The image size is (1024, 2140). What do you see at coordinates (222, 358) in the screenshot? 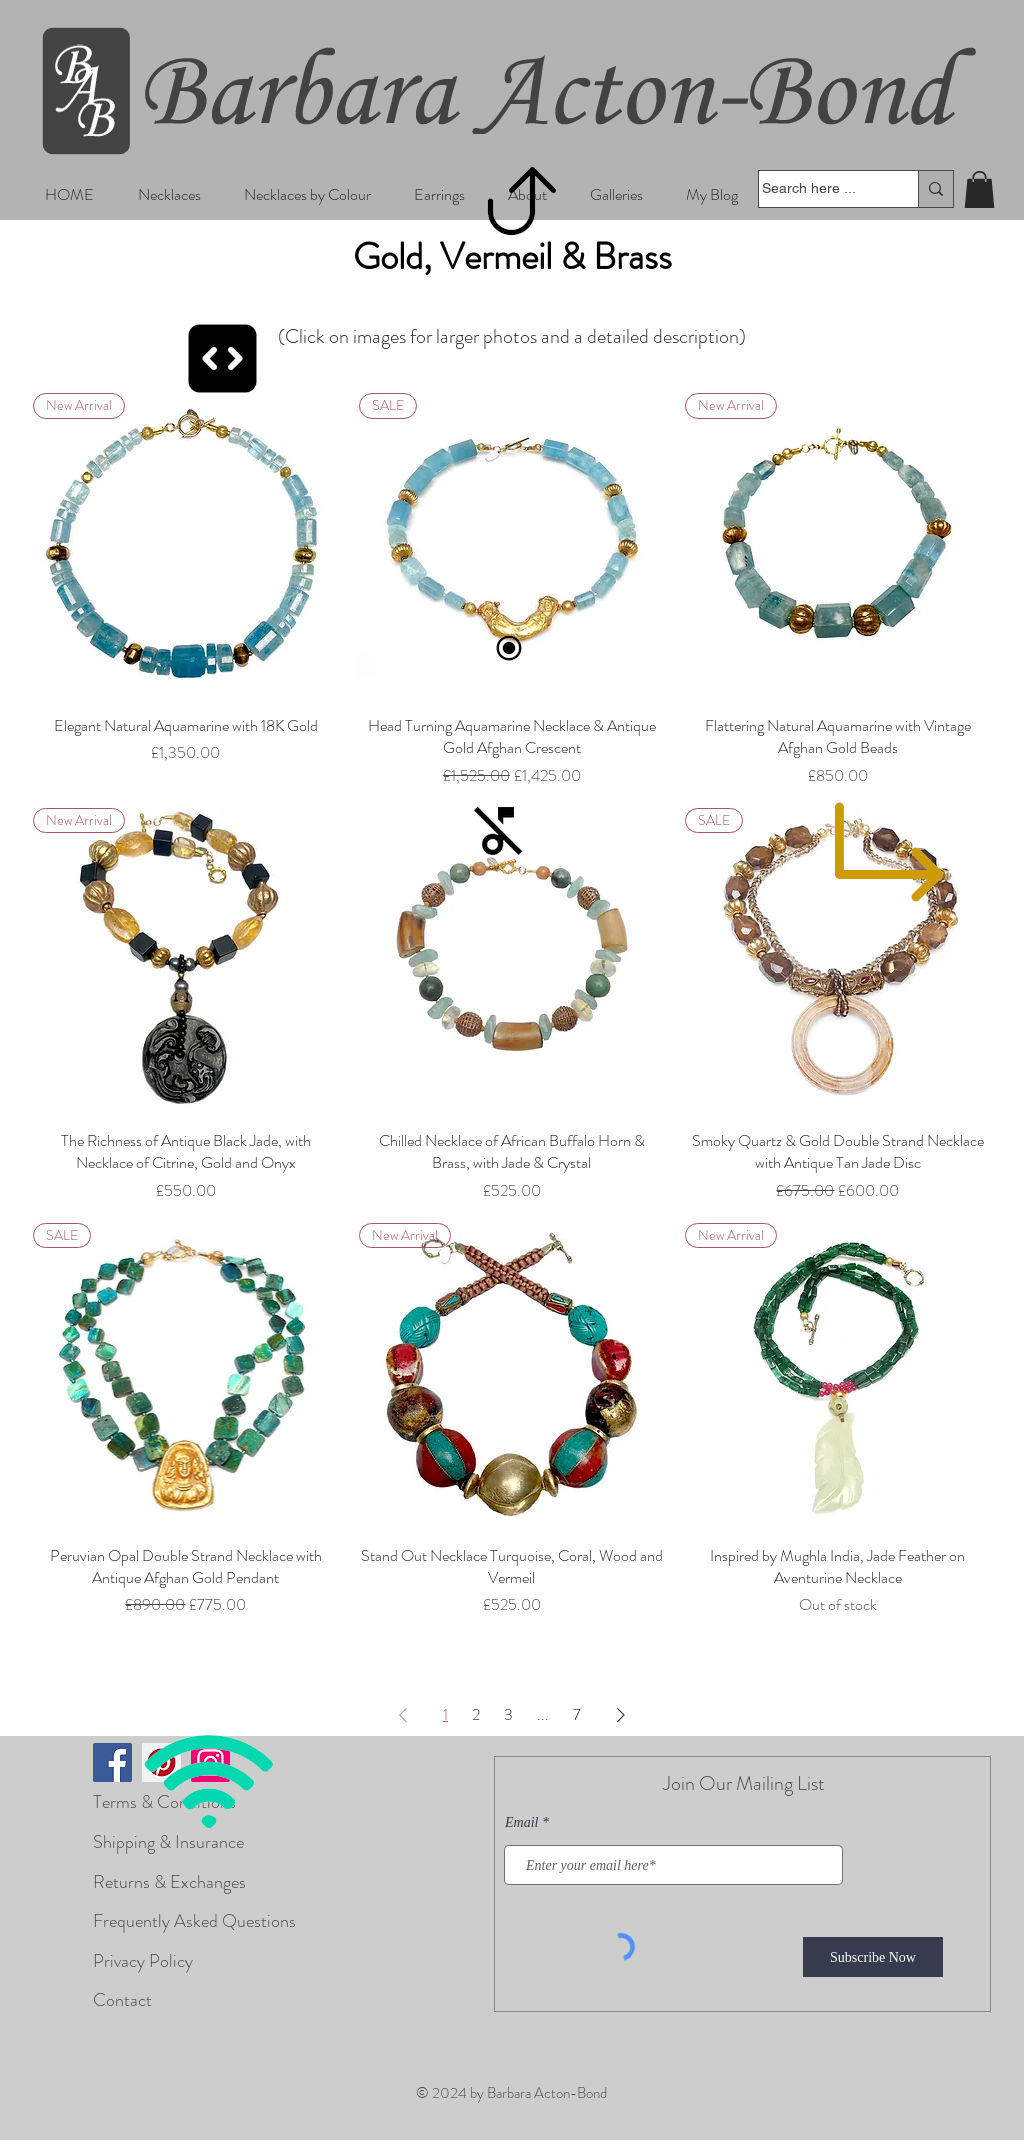
I see `view or edit source code` at bounding box center [222, 358].